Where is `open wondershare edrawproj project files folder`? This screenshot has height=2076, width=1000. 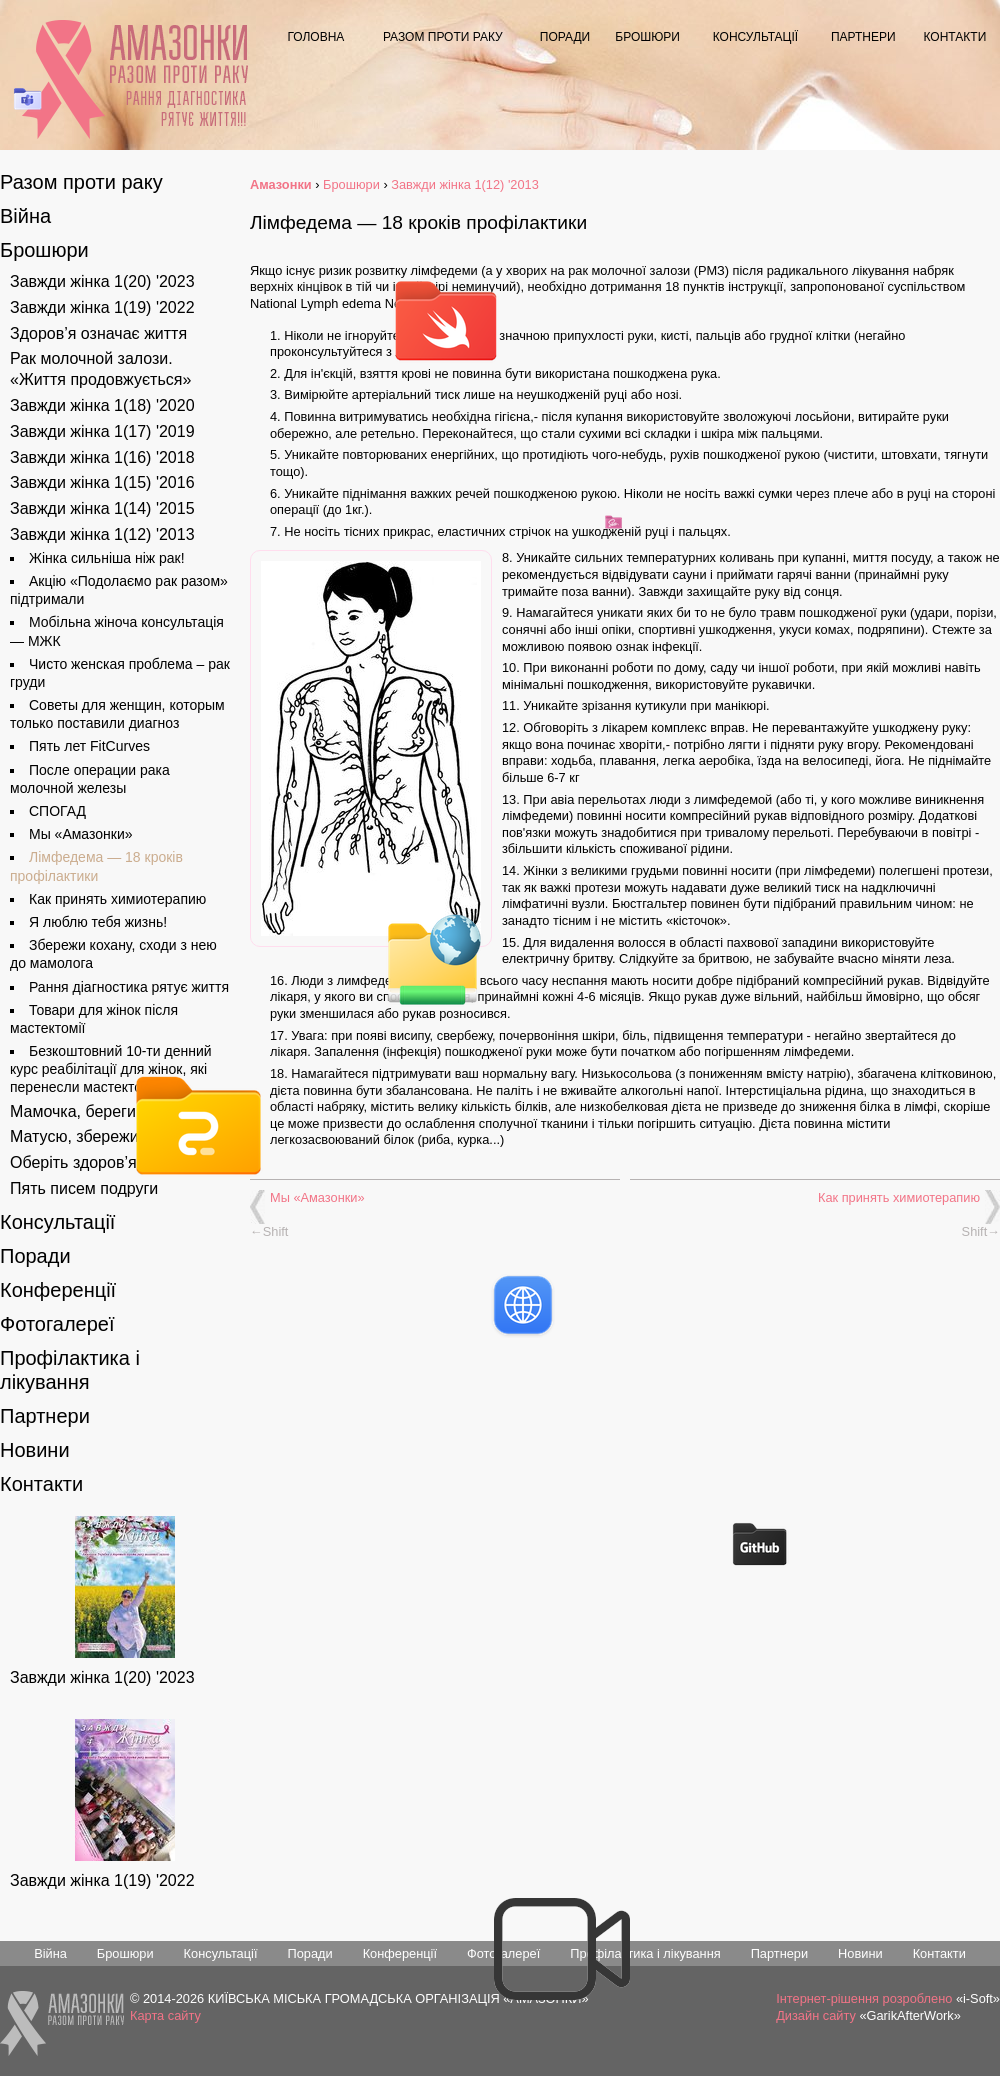 open wondershare edrawproj project files folder is located at coordinates (198, 1129).